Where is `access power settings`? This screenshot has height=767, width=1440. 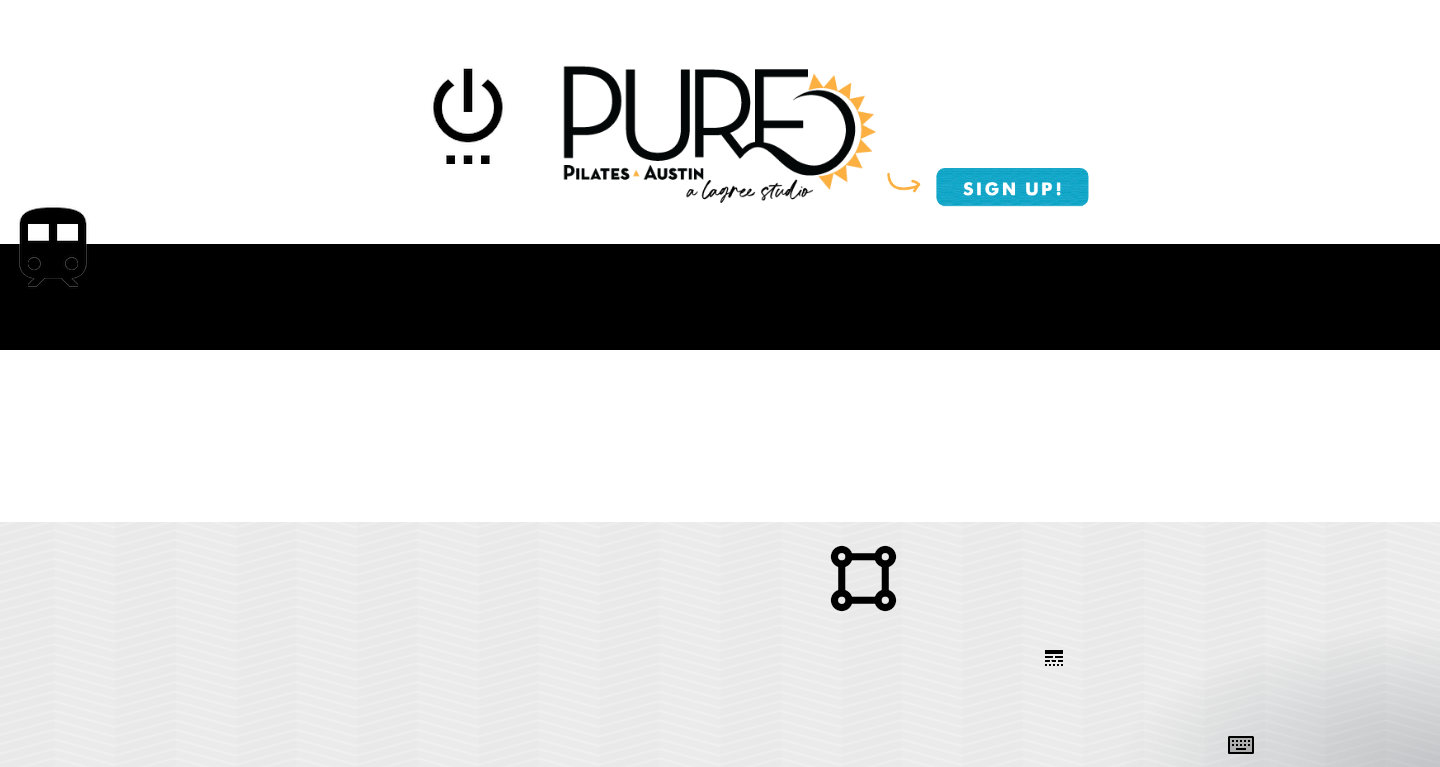 access power settings is located at coordinates (468, 112).